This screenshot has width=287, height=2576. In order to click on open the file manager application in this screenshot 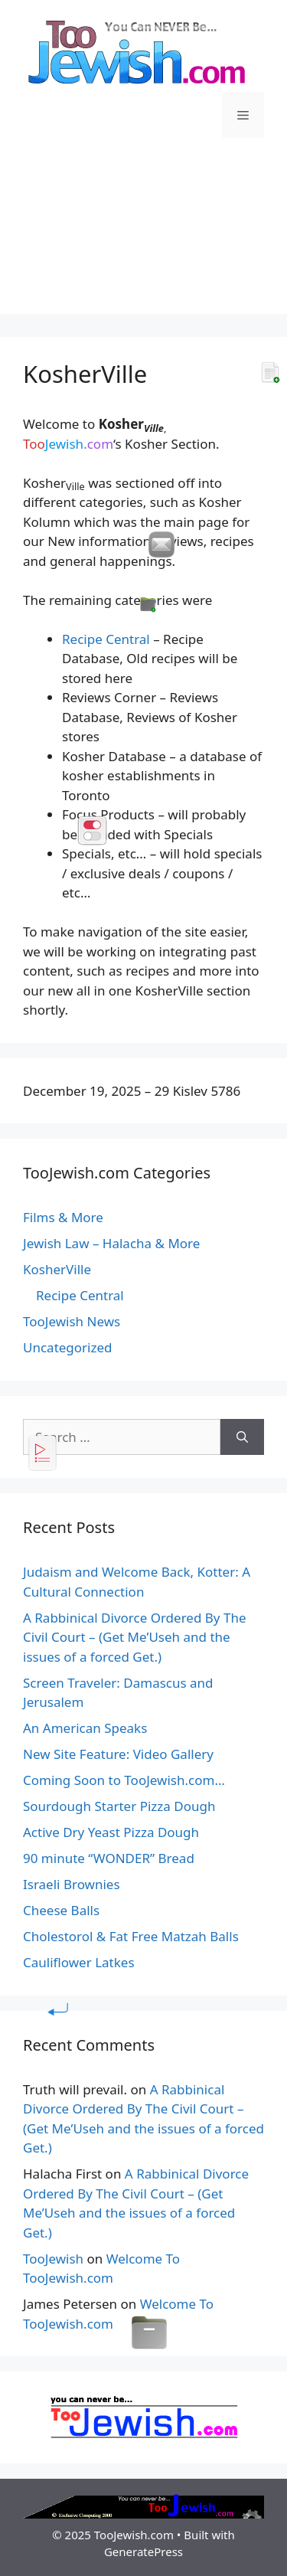, I will do `click(149, 2332)`.